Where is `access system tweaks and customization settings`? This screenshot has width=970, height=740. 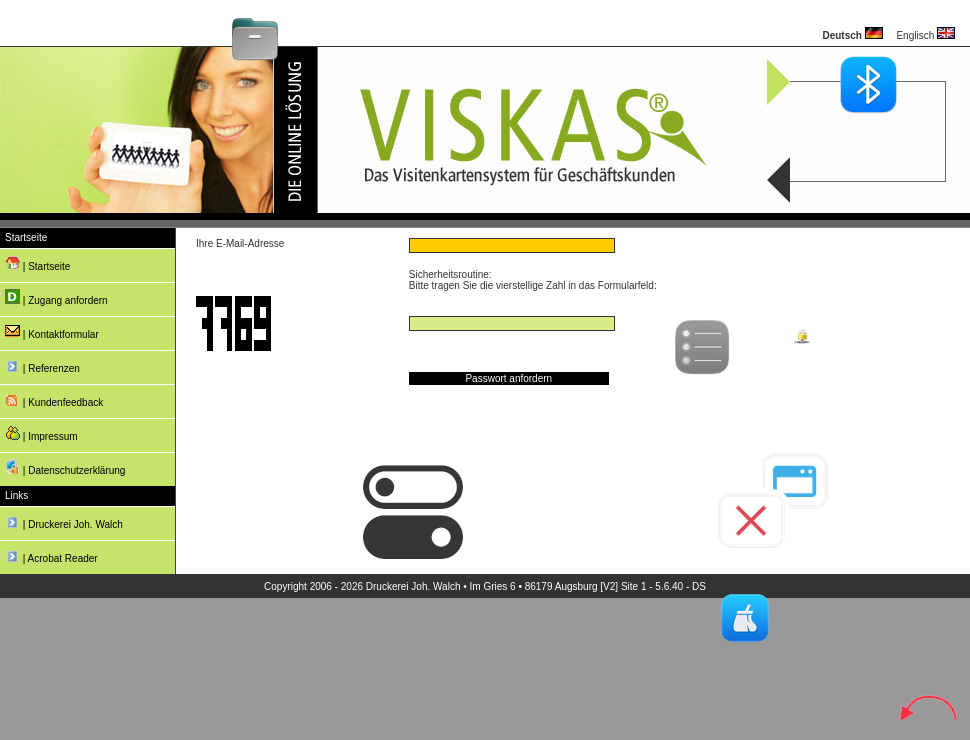
access system tweaks and customization settings is located at coordinates (413, 509).